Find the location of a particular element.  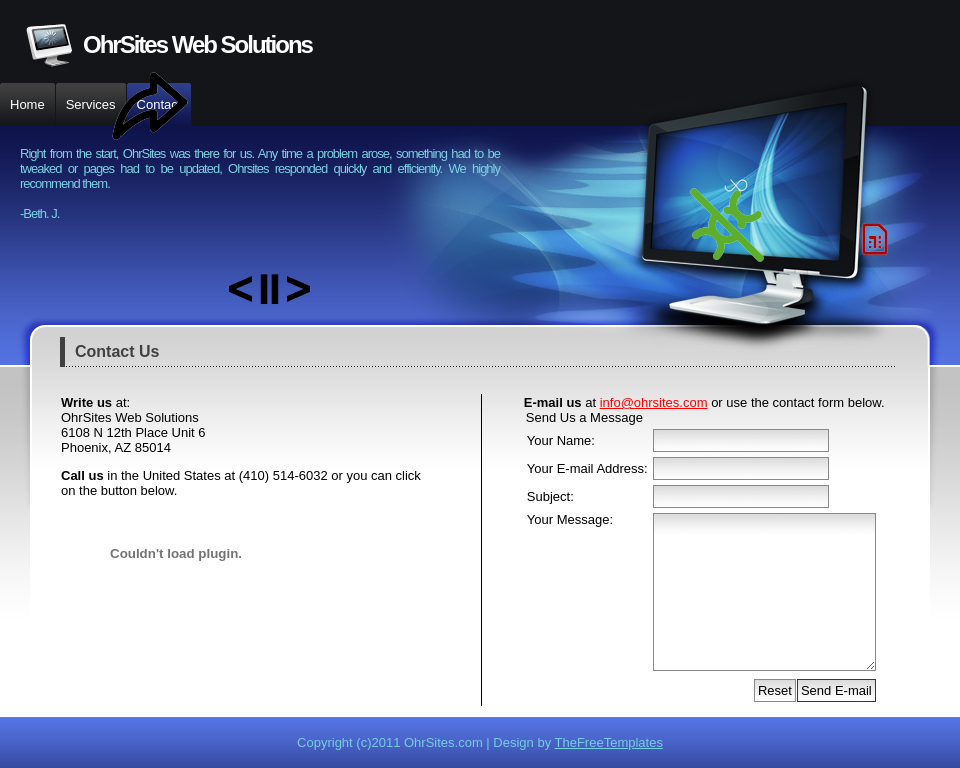

share content with others is located at coordinates (150, 106).